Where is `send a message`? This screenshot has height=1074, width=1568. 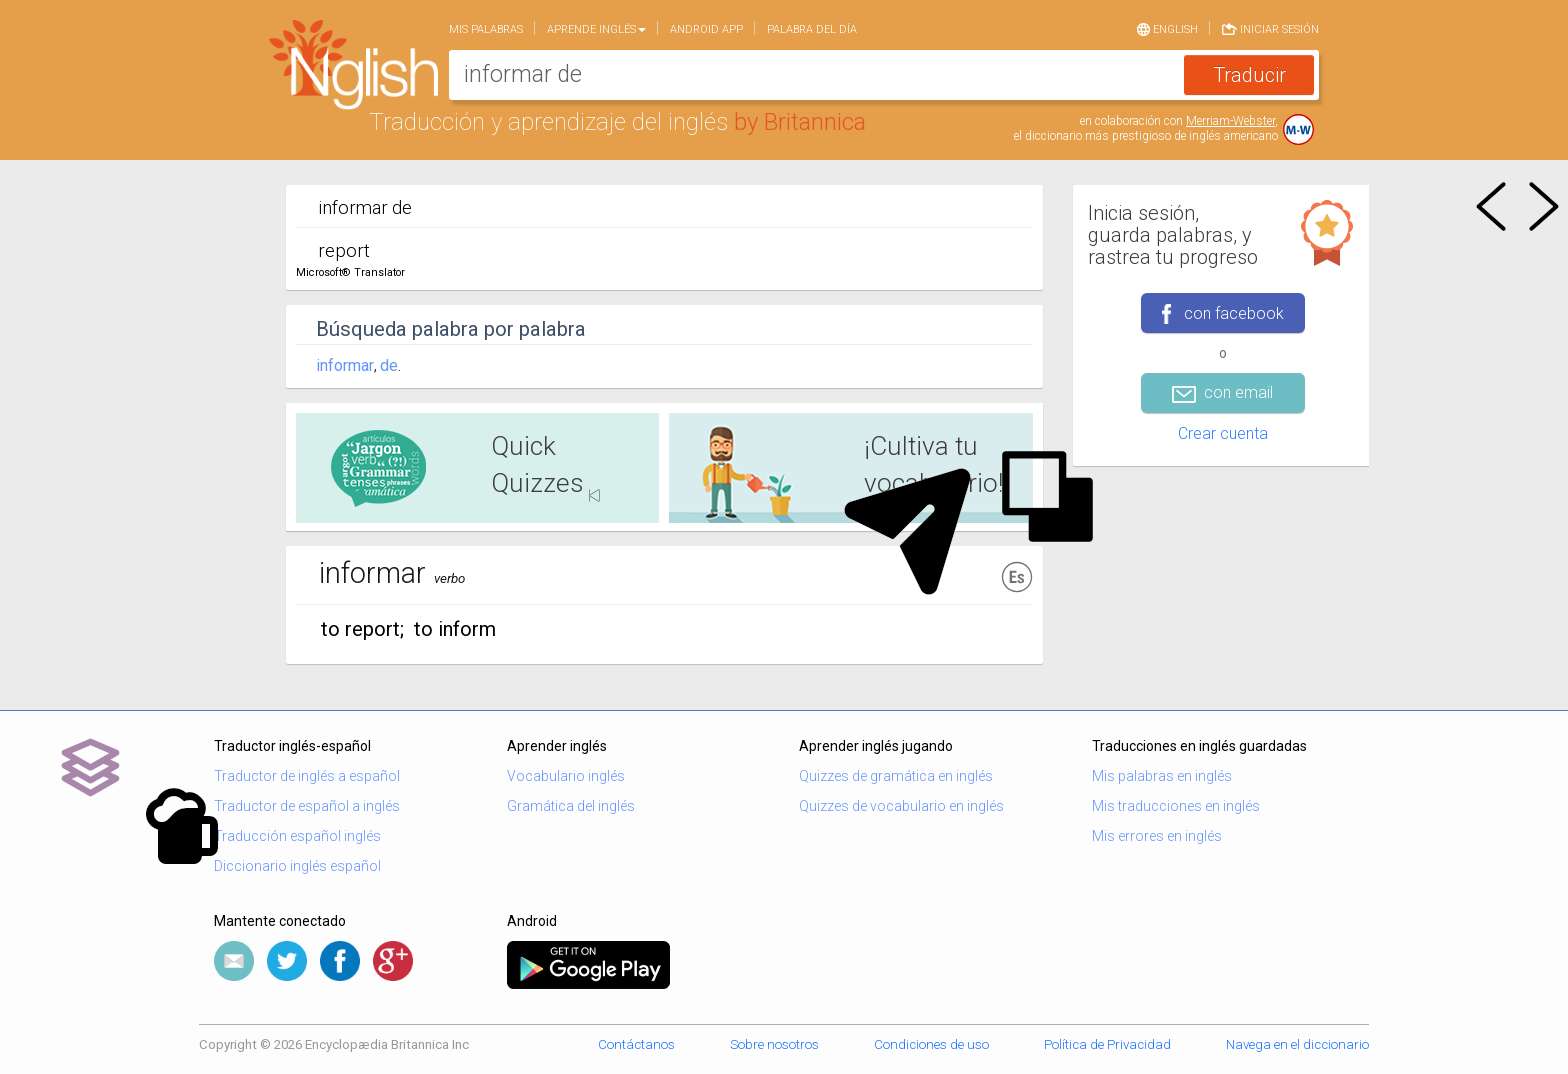
send a message is located at coordinates (912, 527).